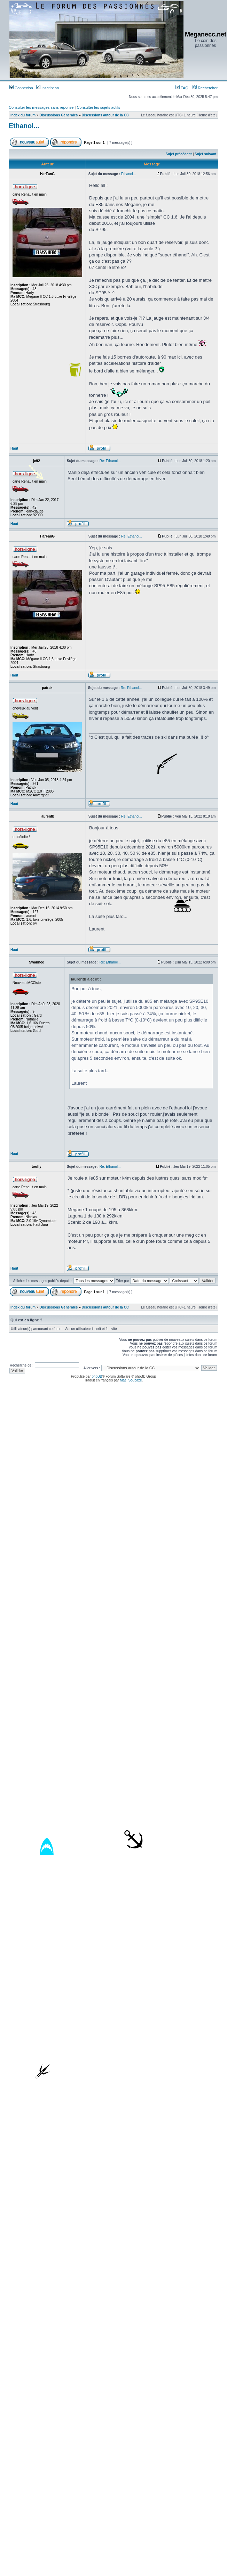 This screenshot has height=2576, width=227. Describe the element at coordinates (133, 1839) in the screenshot. I see `navigate to maritime or nautical settings` at that location.